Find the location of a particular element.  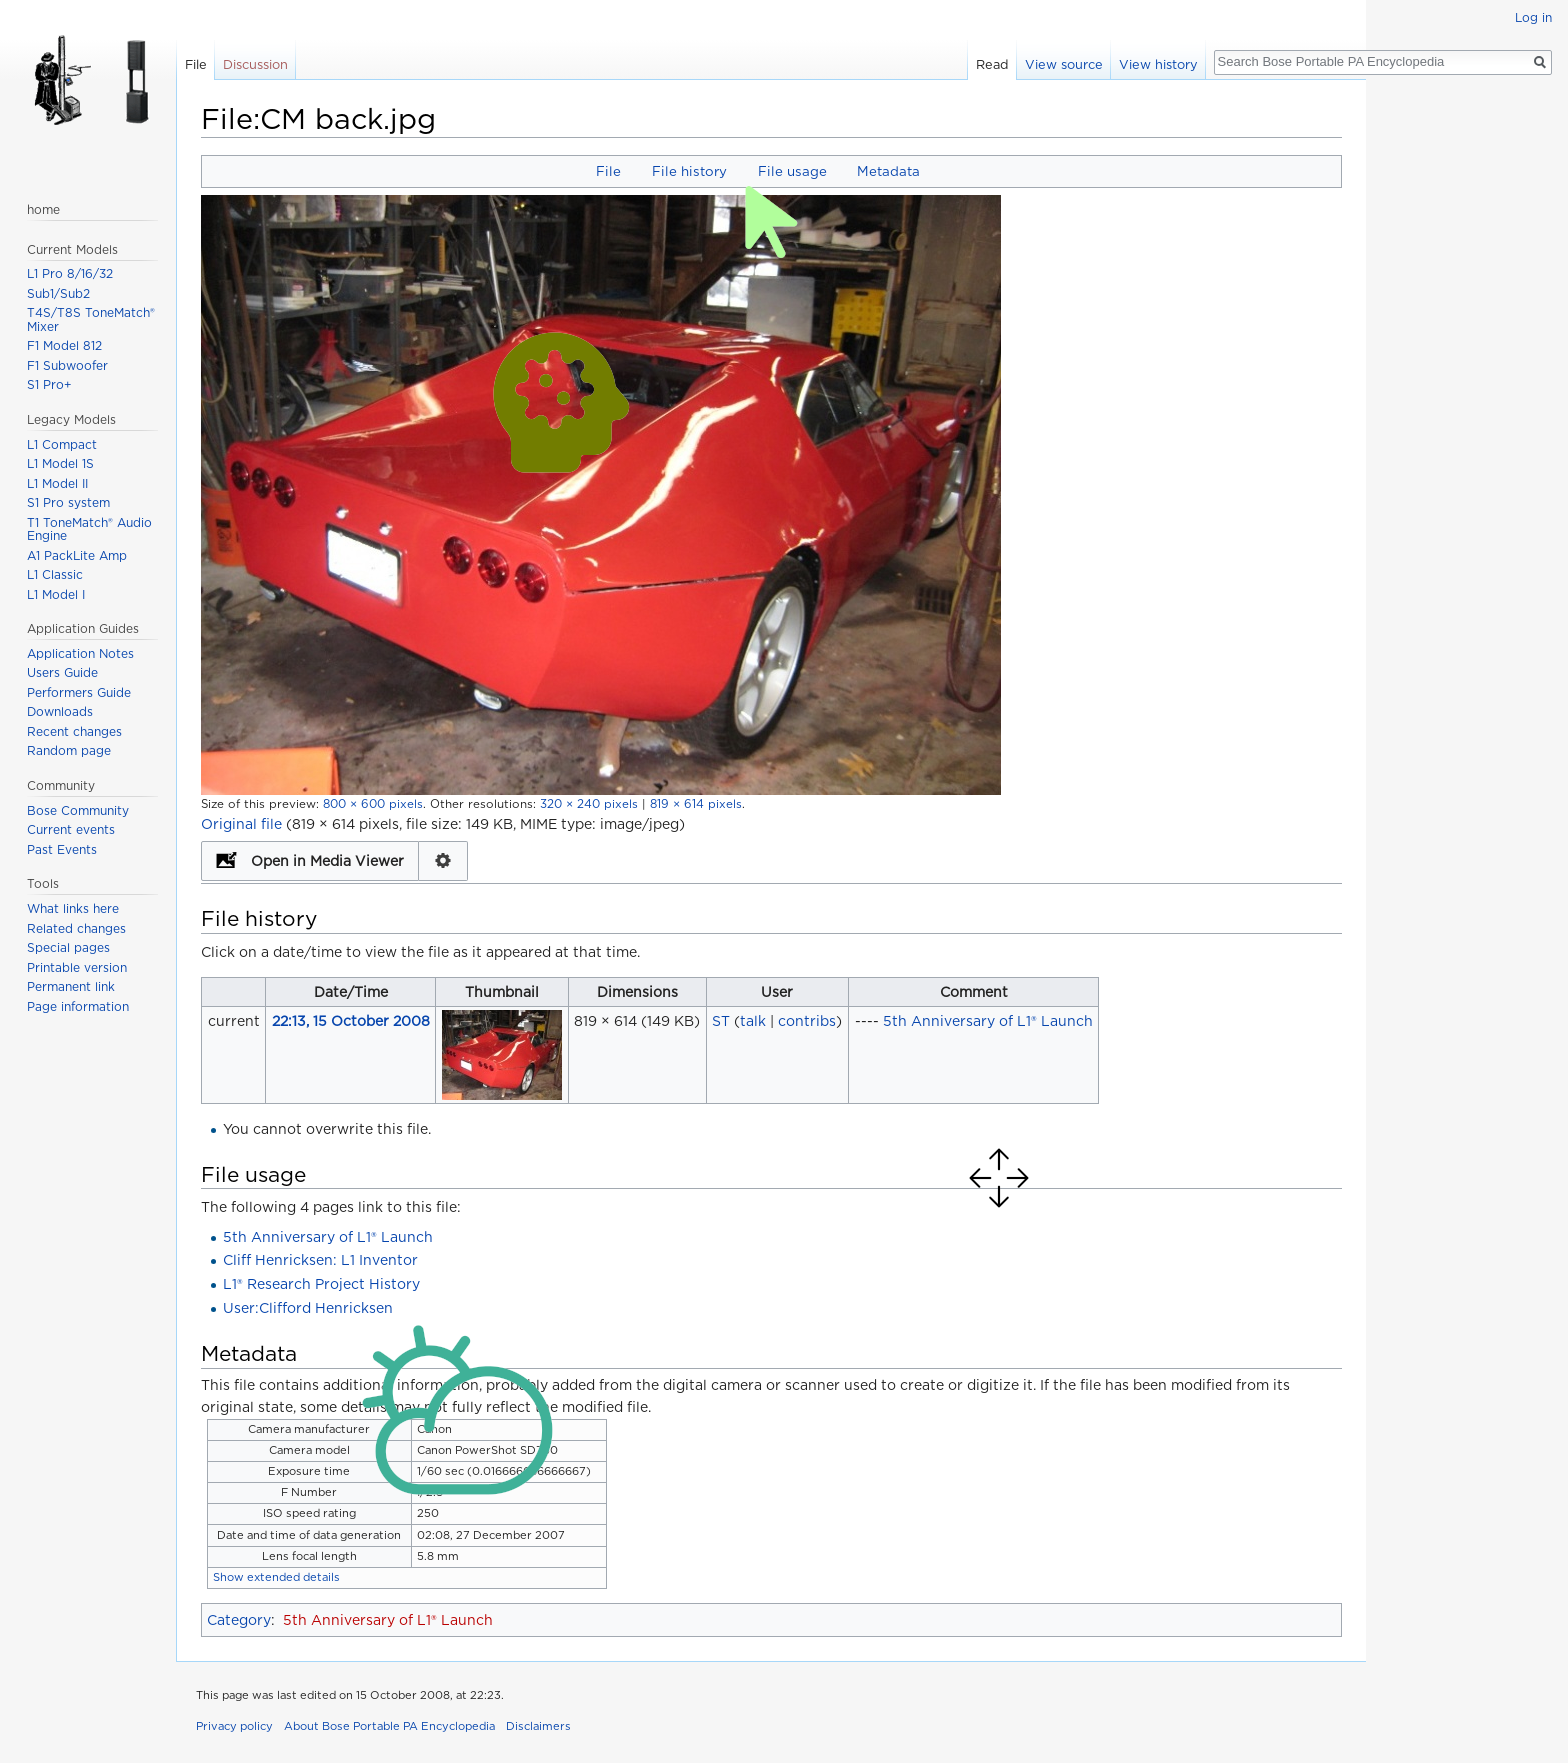

cursor or pointer indicator is located at coordinates (768, 222).